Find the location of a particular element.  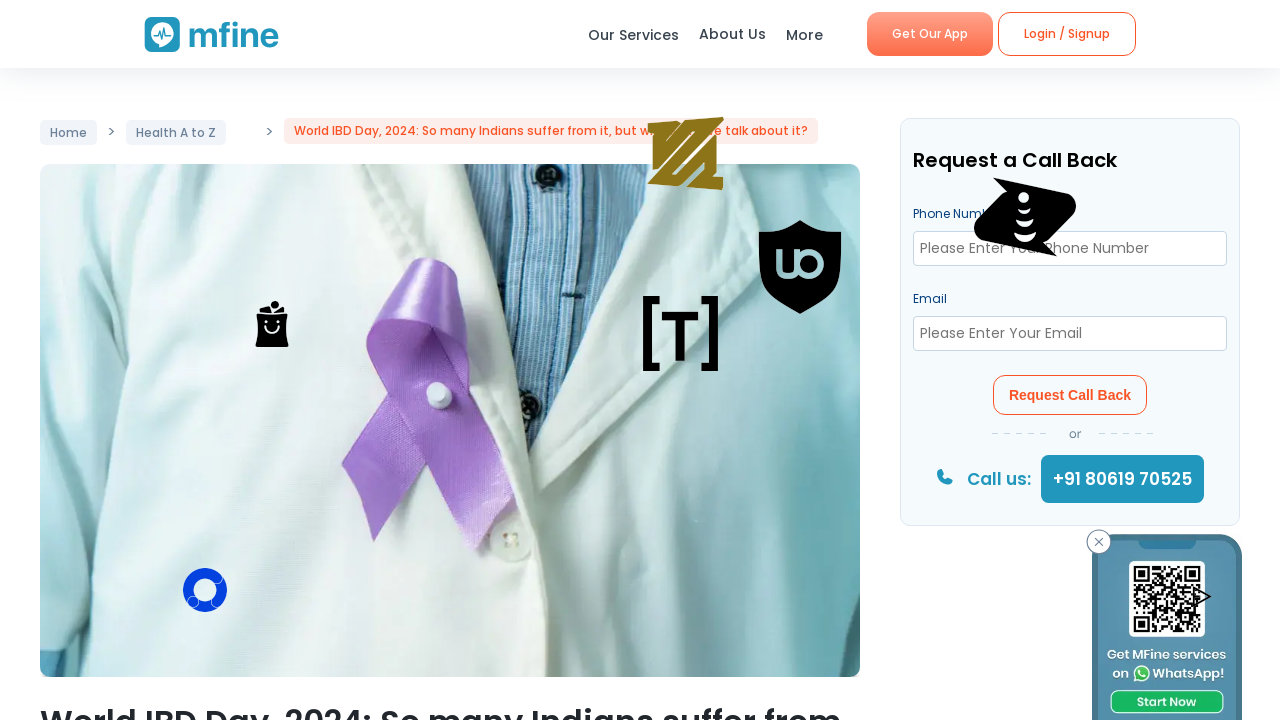

uBlock Origin browser extension logo is located at coordinates (800, 267).